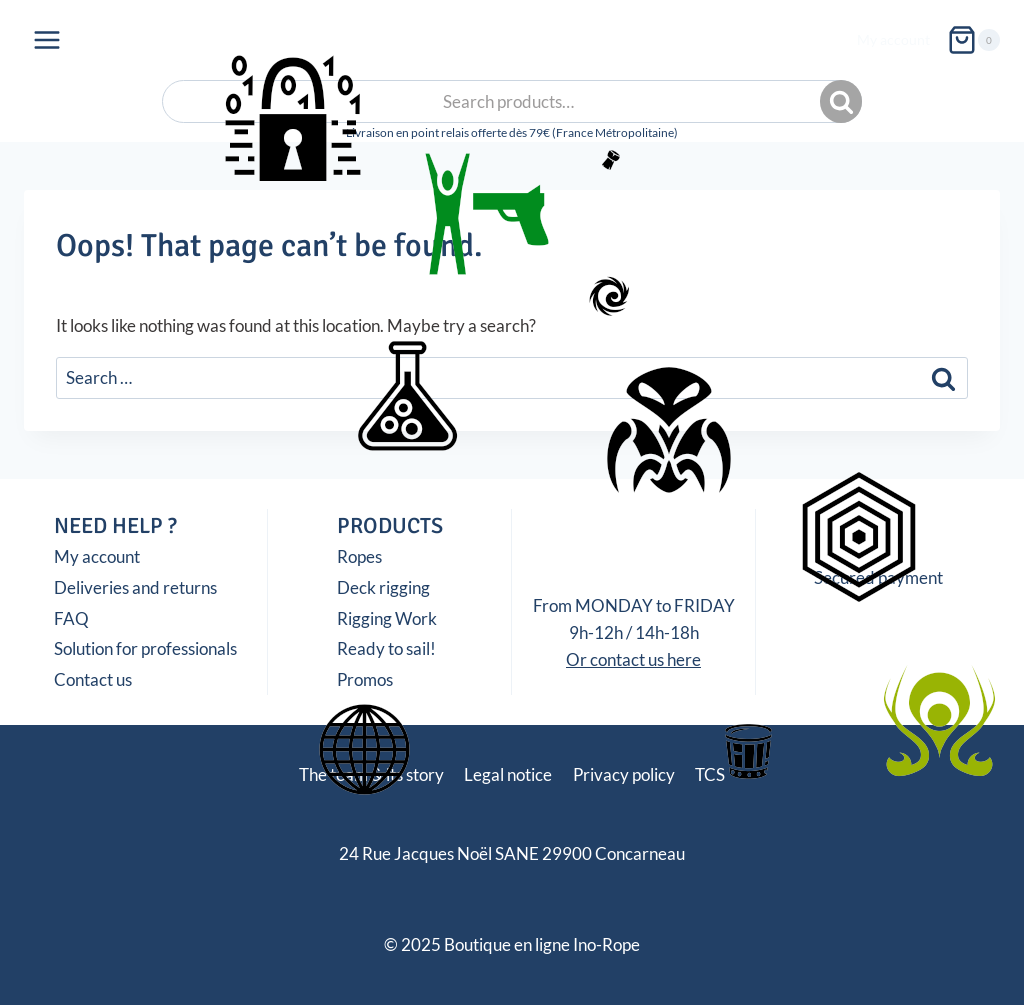 The width and height of the screenshot is (1024, 1005). I want to click on indicates an alien or bug-type enemy, so click(669, 430).